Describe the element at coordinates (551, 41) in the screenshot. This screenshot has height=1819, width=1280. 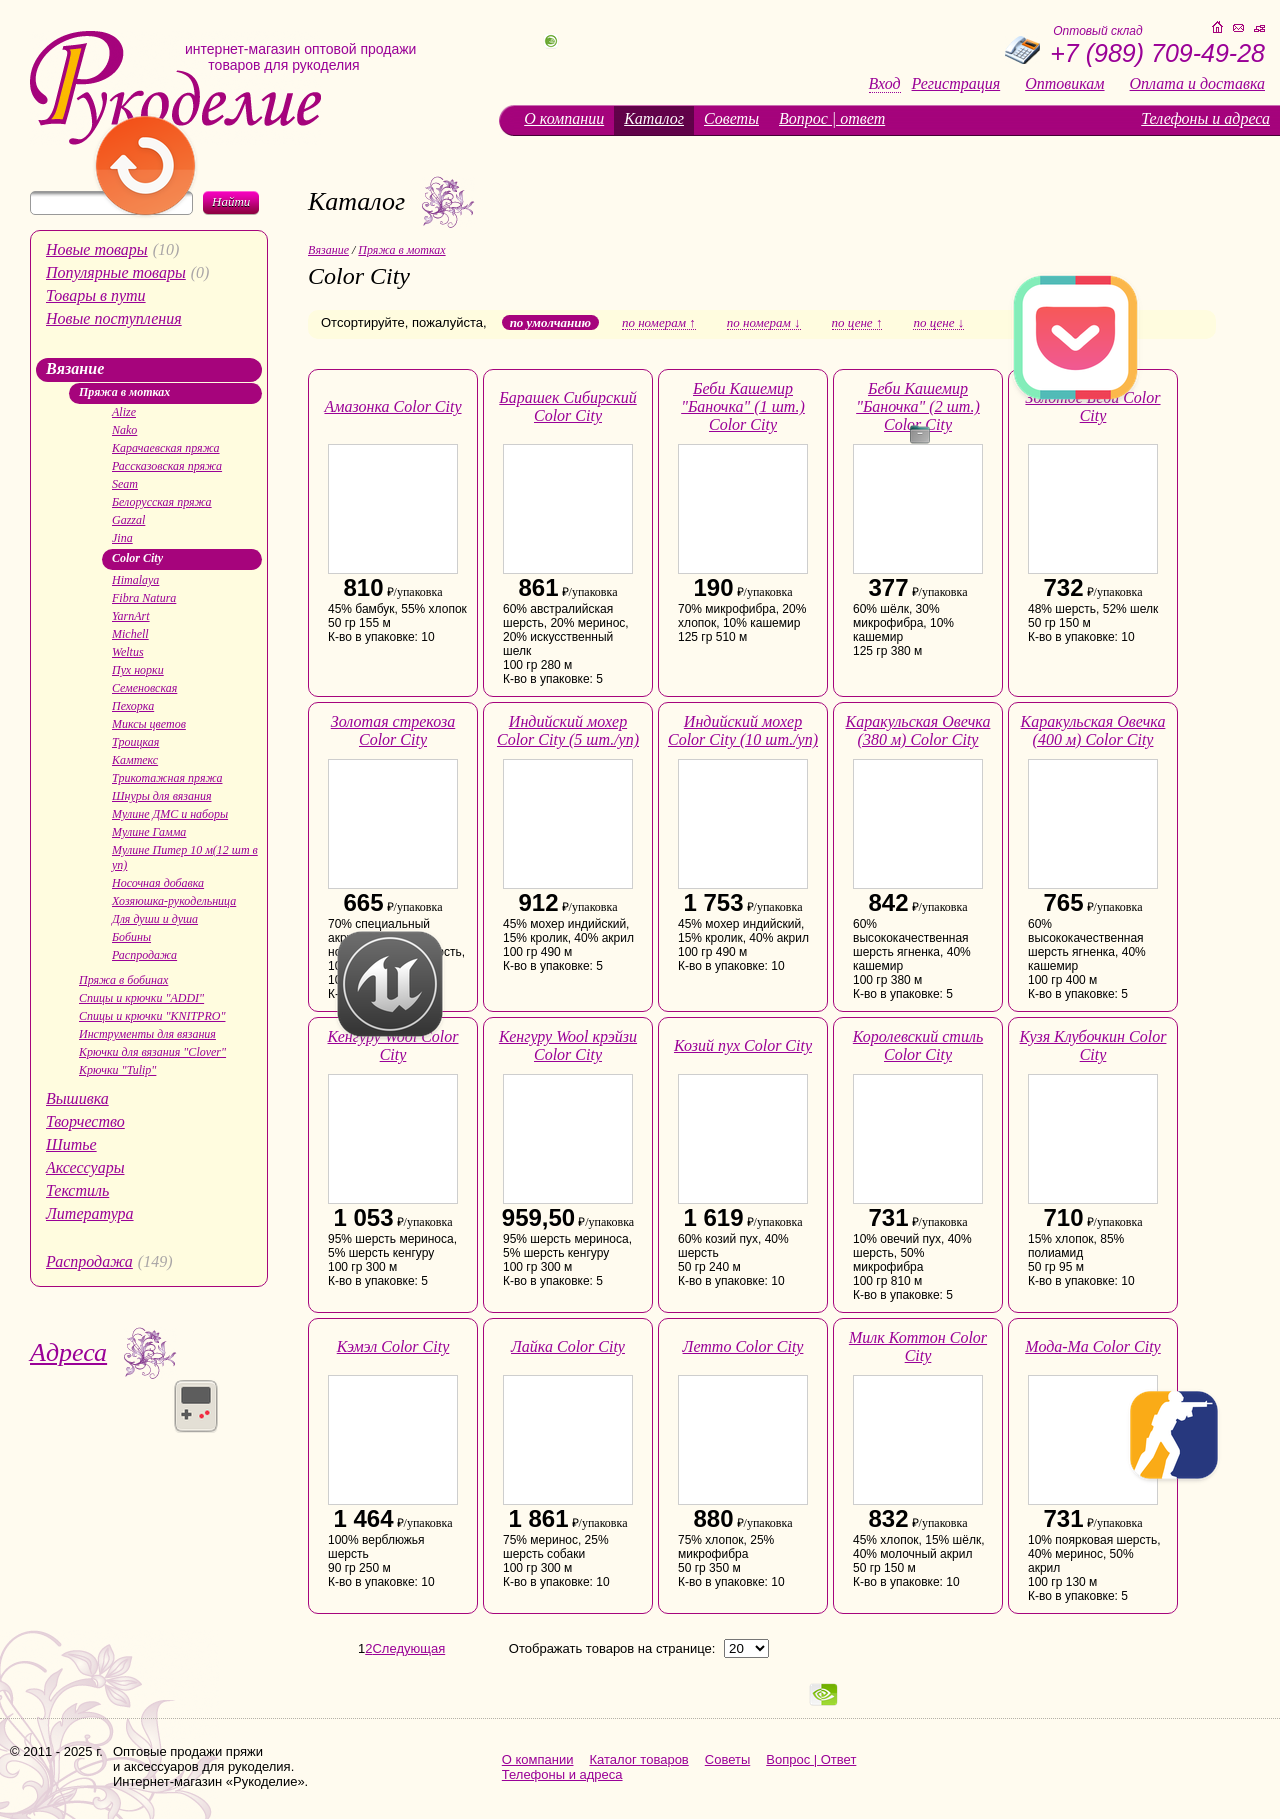
I see `open the openSUSE linux application` at that location.